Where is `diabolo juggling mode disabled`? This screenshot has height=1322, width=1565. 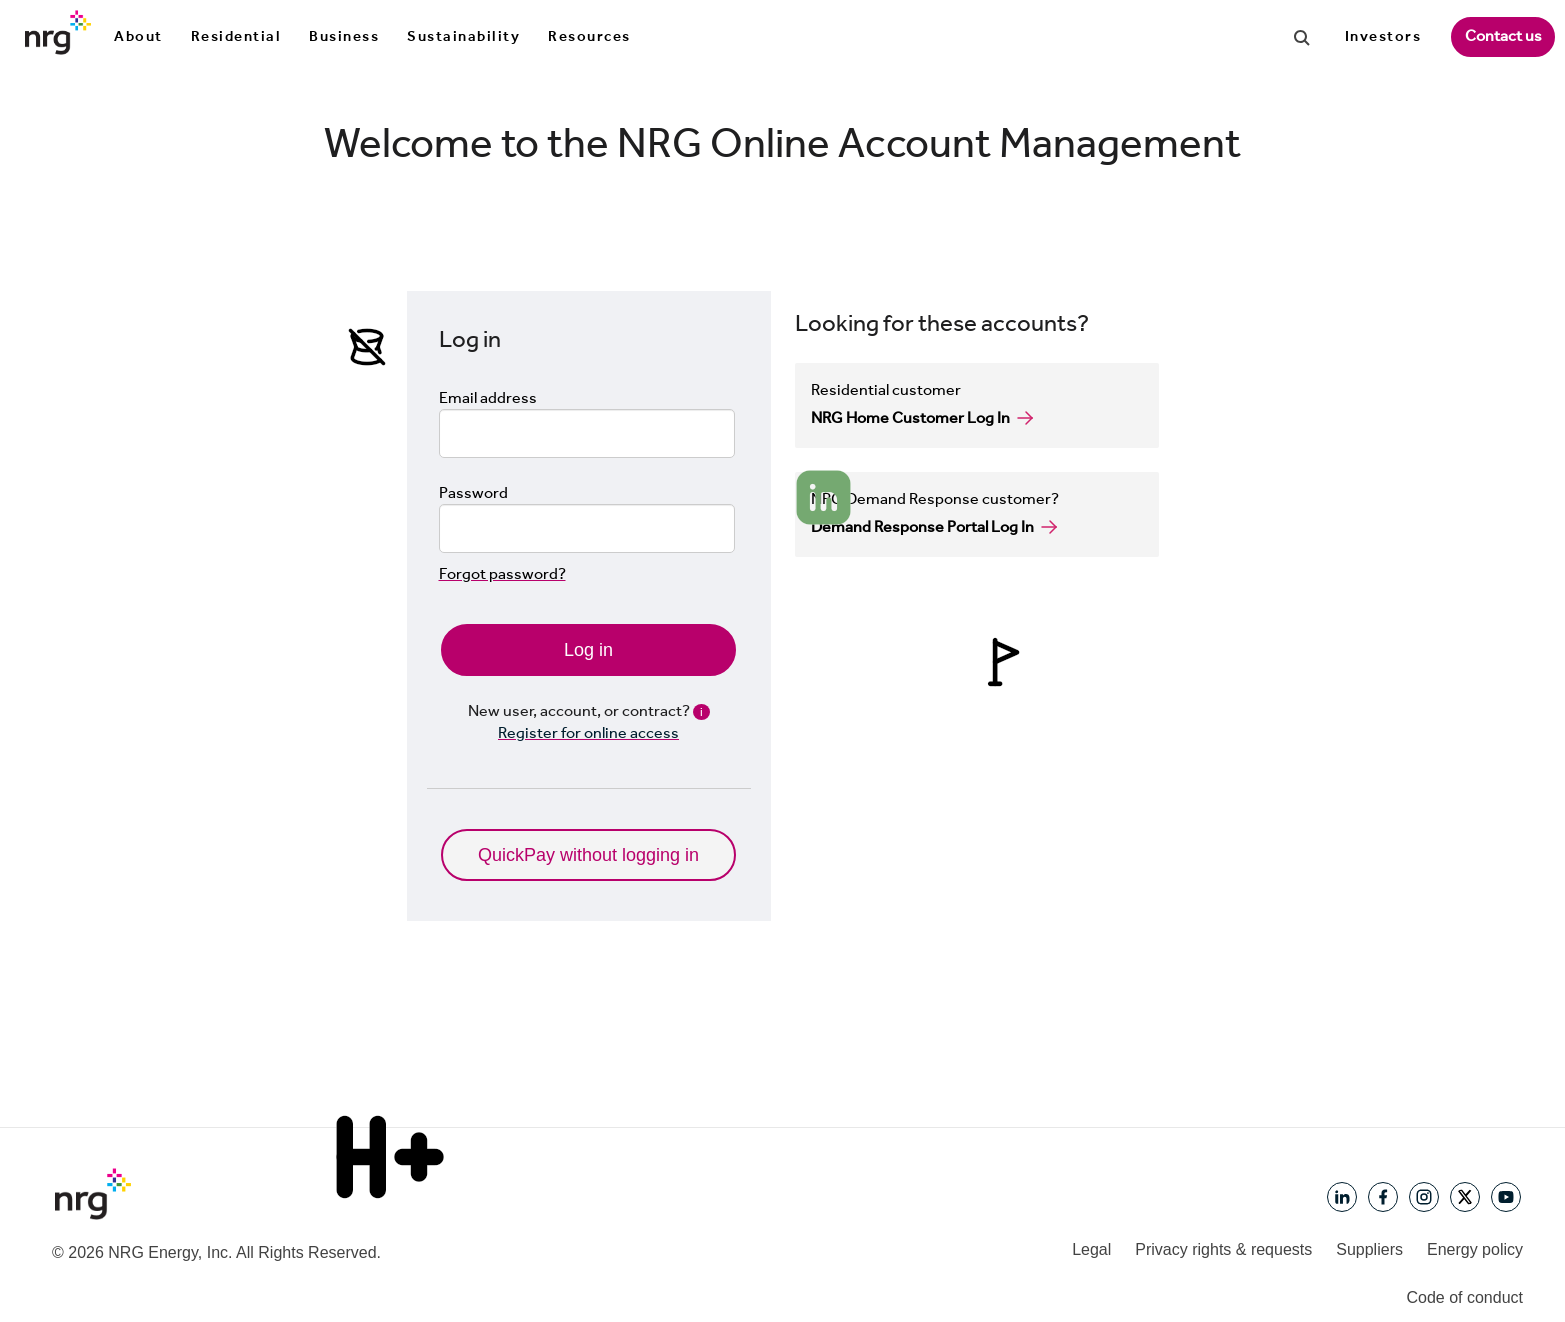 diabolo juggling mode disabled is located at coordinates (367, 347).